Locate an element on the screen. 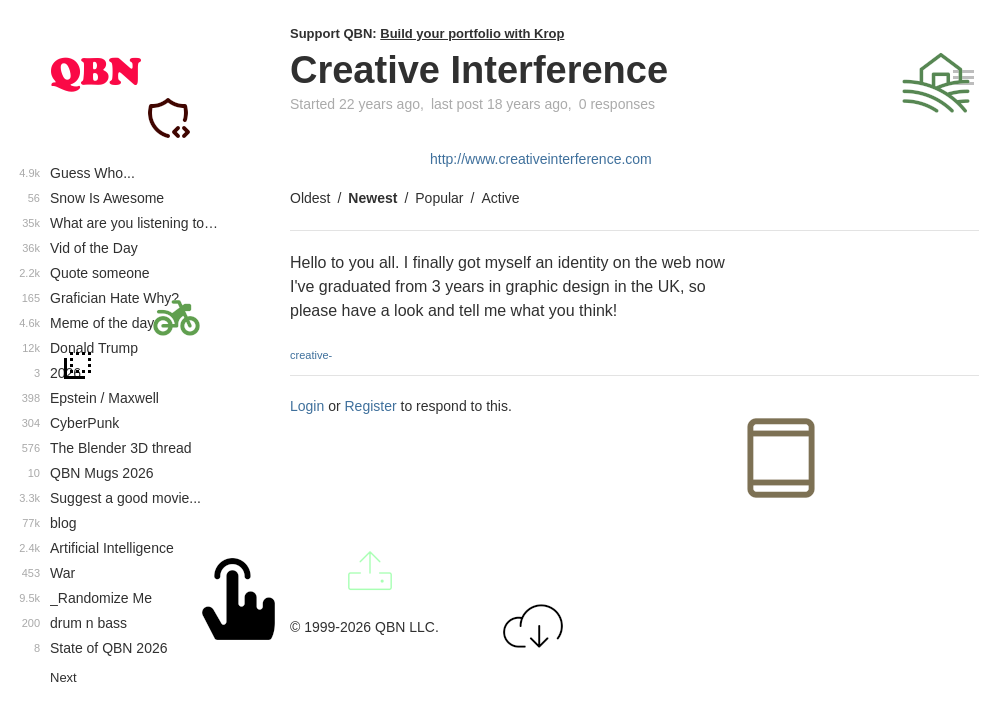 This screenshot has height=720, width=989. download file from cloud storage is located at coordinates (533, 626).